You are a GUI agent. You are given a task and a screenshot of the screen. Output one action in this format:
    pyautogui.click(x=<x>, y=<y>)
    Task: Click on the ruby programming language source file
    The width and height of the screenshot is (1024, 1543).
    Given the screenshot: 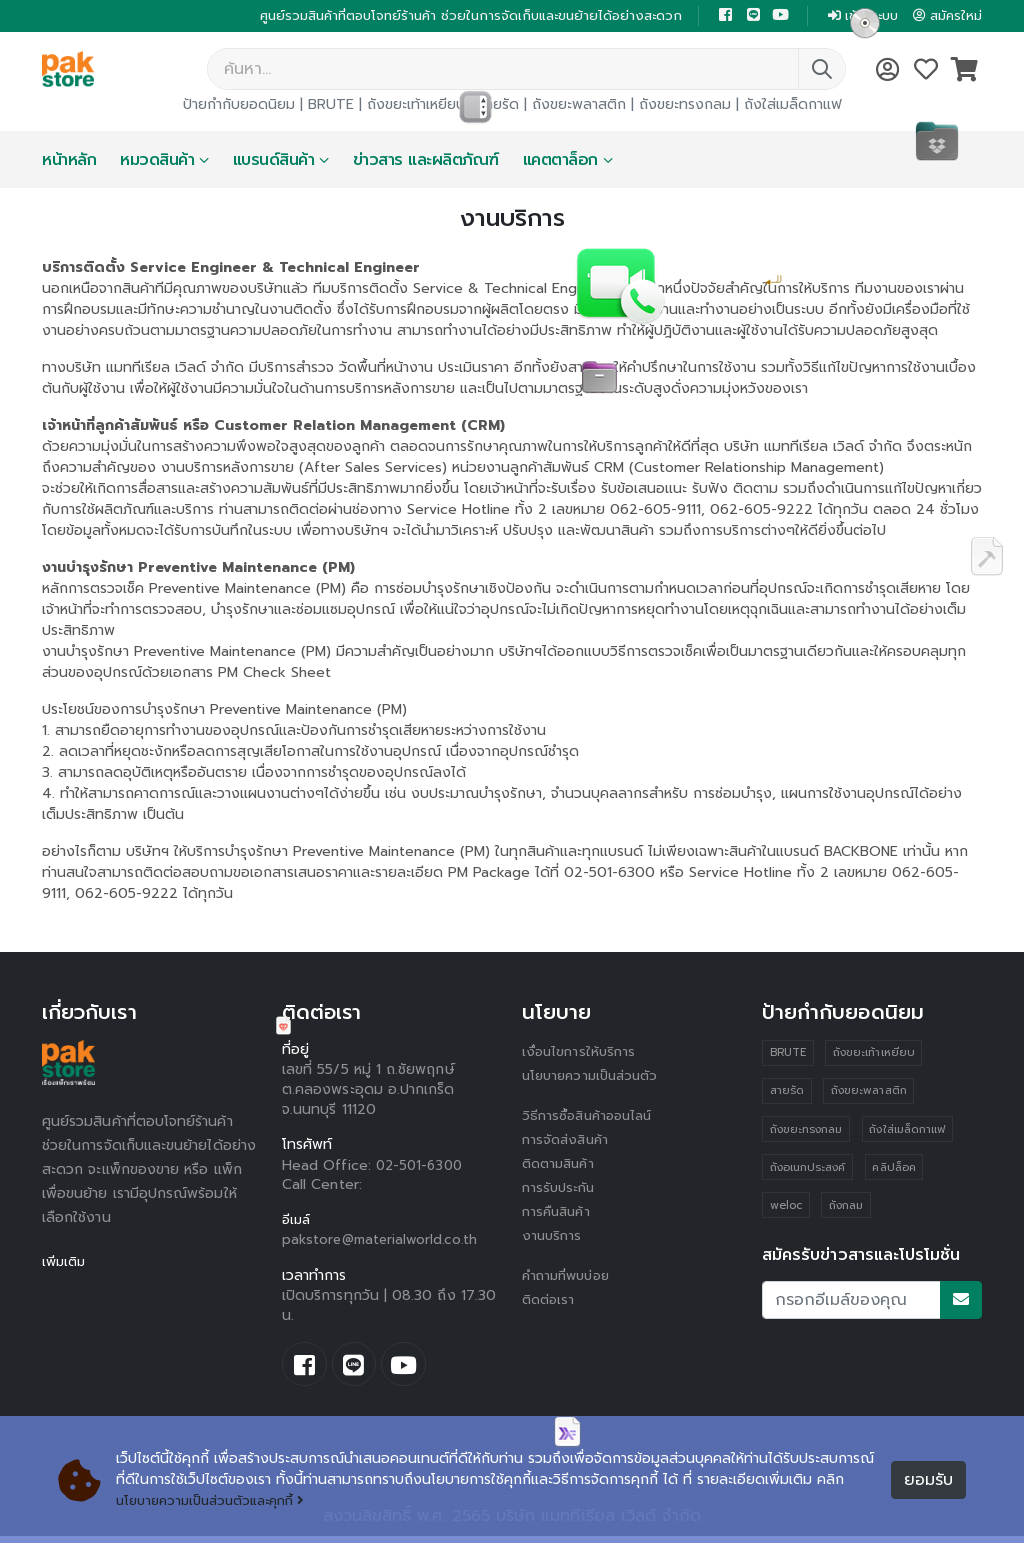 What is the action you would take?
    pyautogui.click(x=283, y=1025)
    